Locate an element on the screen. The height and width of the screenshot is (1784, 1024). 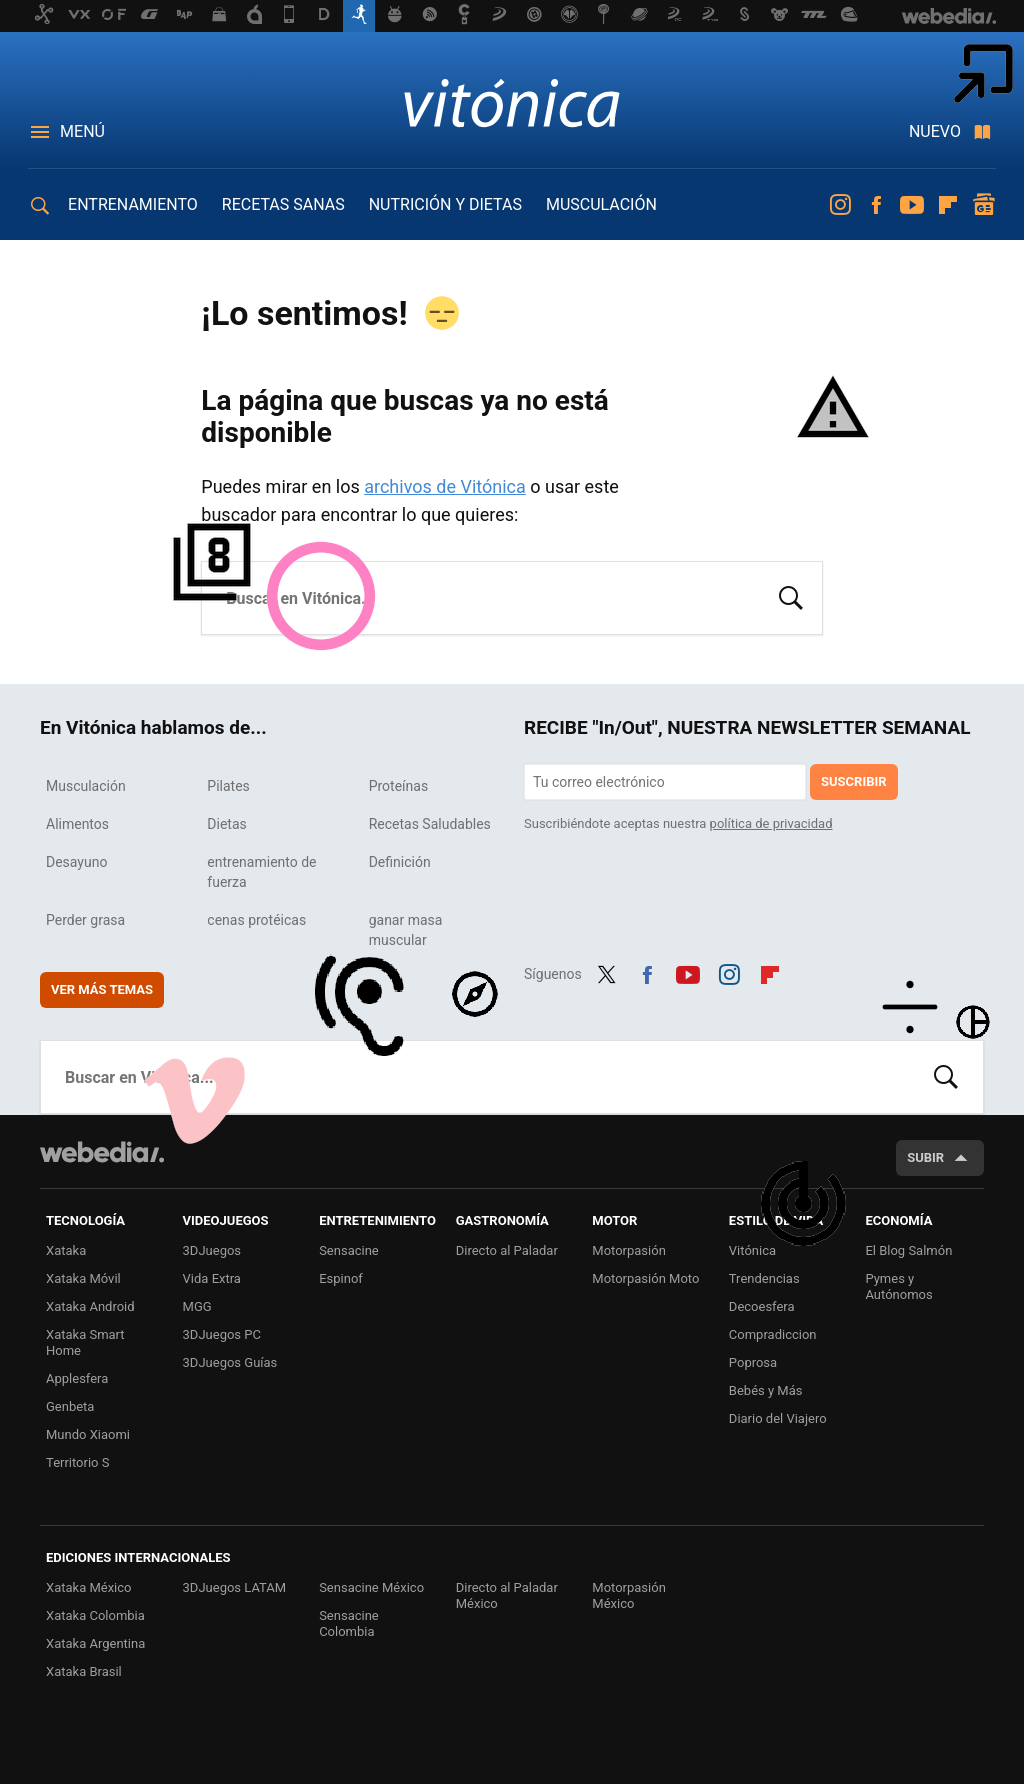
unselected radio button option is located at coordinates (321, 596).